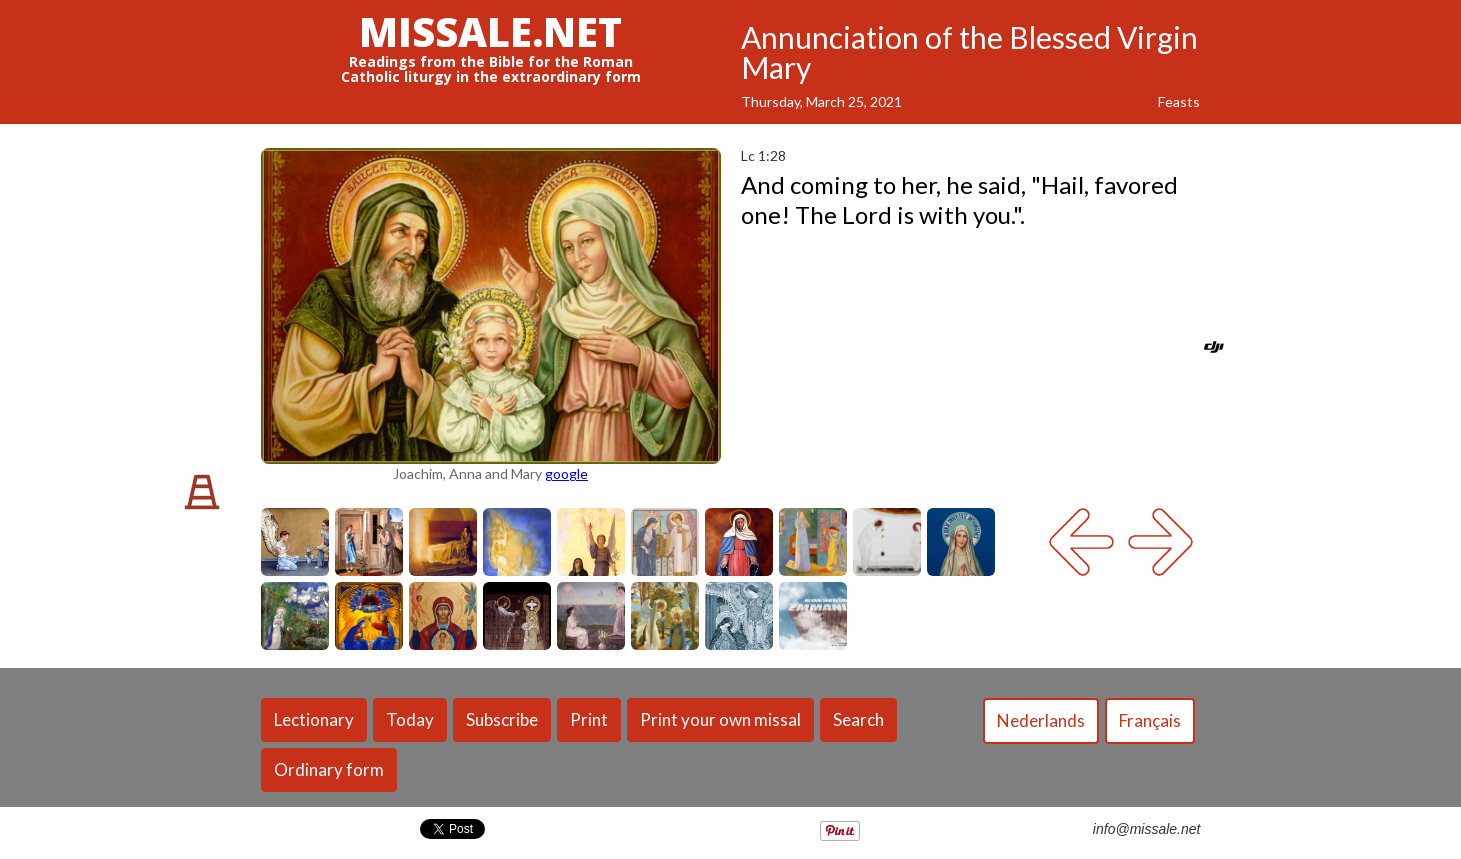 The height and width of the screenshot is (859, 1461). Describe the element at coordinates (1214, 347) in the screenshot. I see `DJI brand logo` at that location.